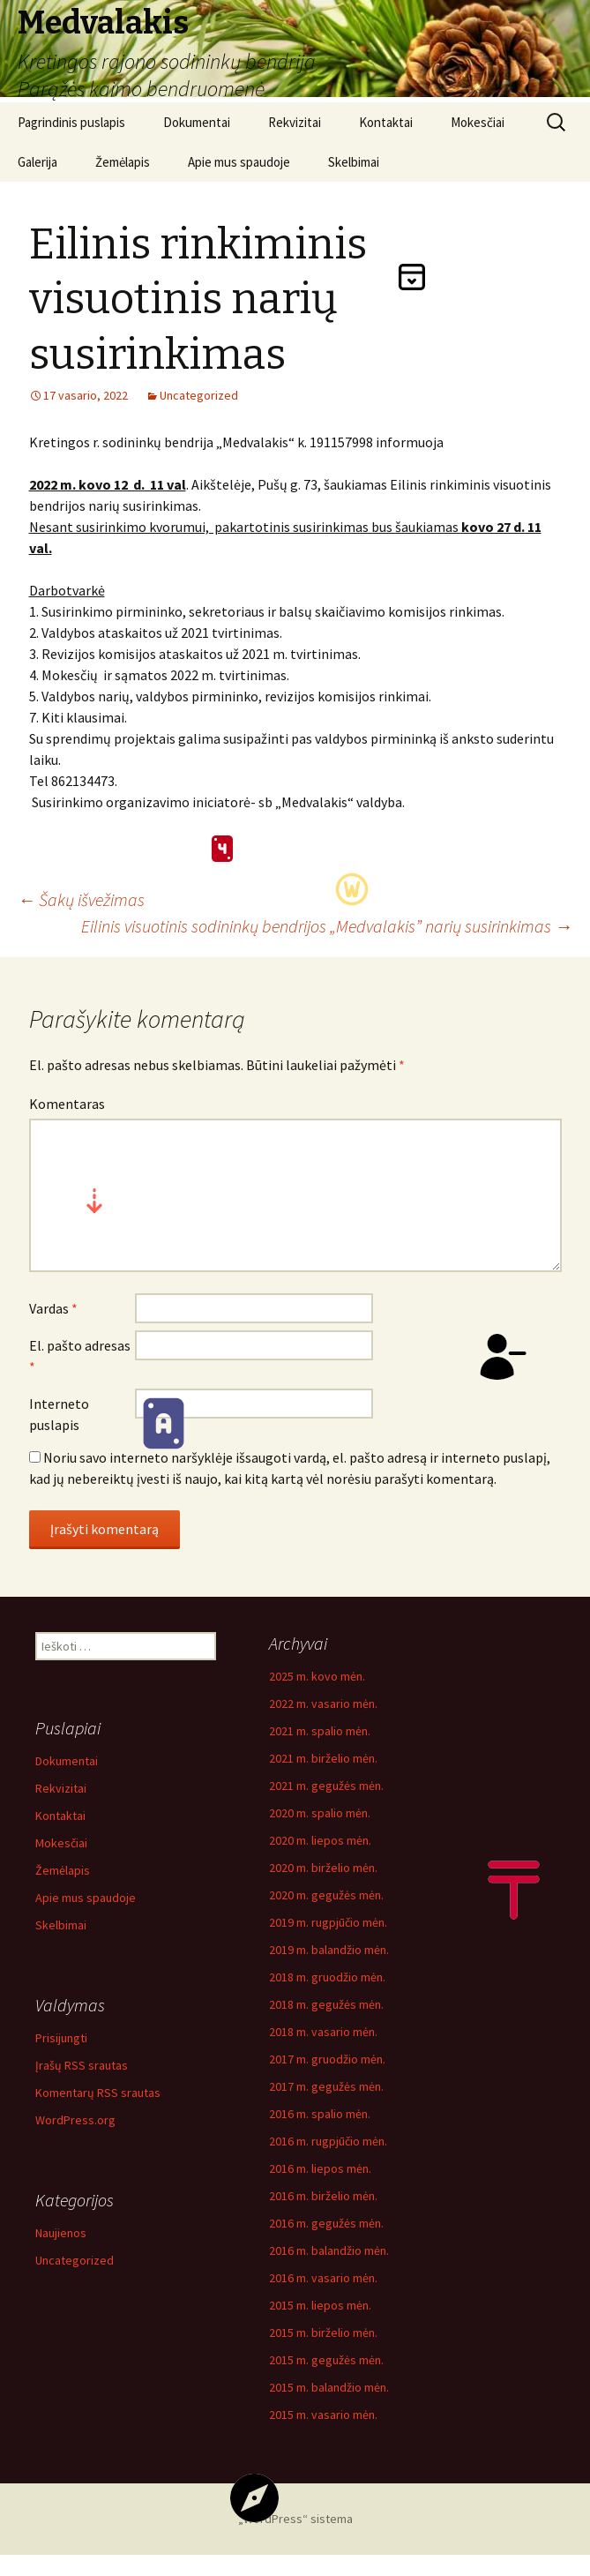 The image size is (590, 2576). I want to click on expand the navigation bar, so click(412, 277).